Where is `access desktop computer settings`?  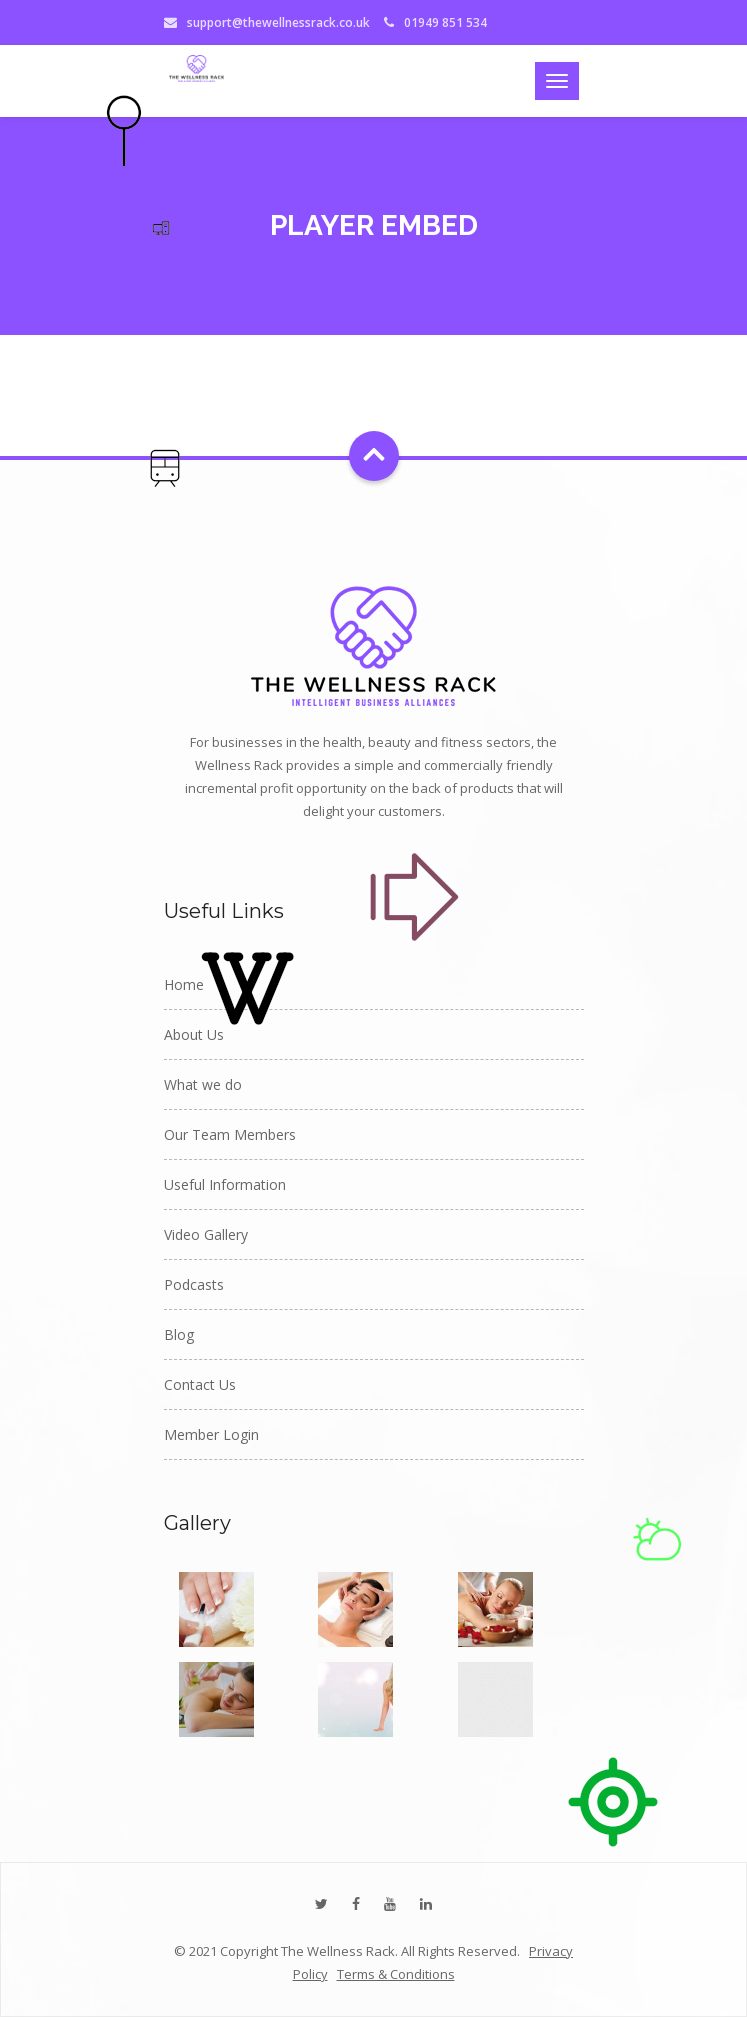 access desktop computer settings is located at coordinates (161, 228).